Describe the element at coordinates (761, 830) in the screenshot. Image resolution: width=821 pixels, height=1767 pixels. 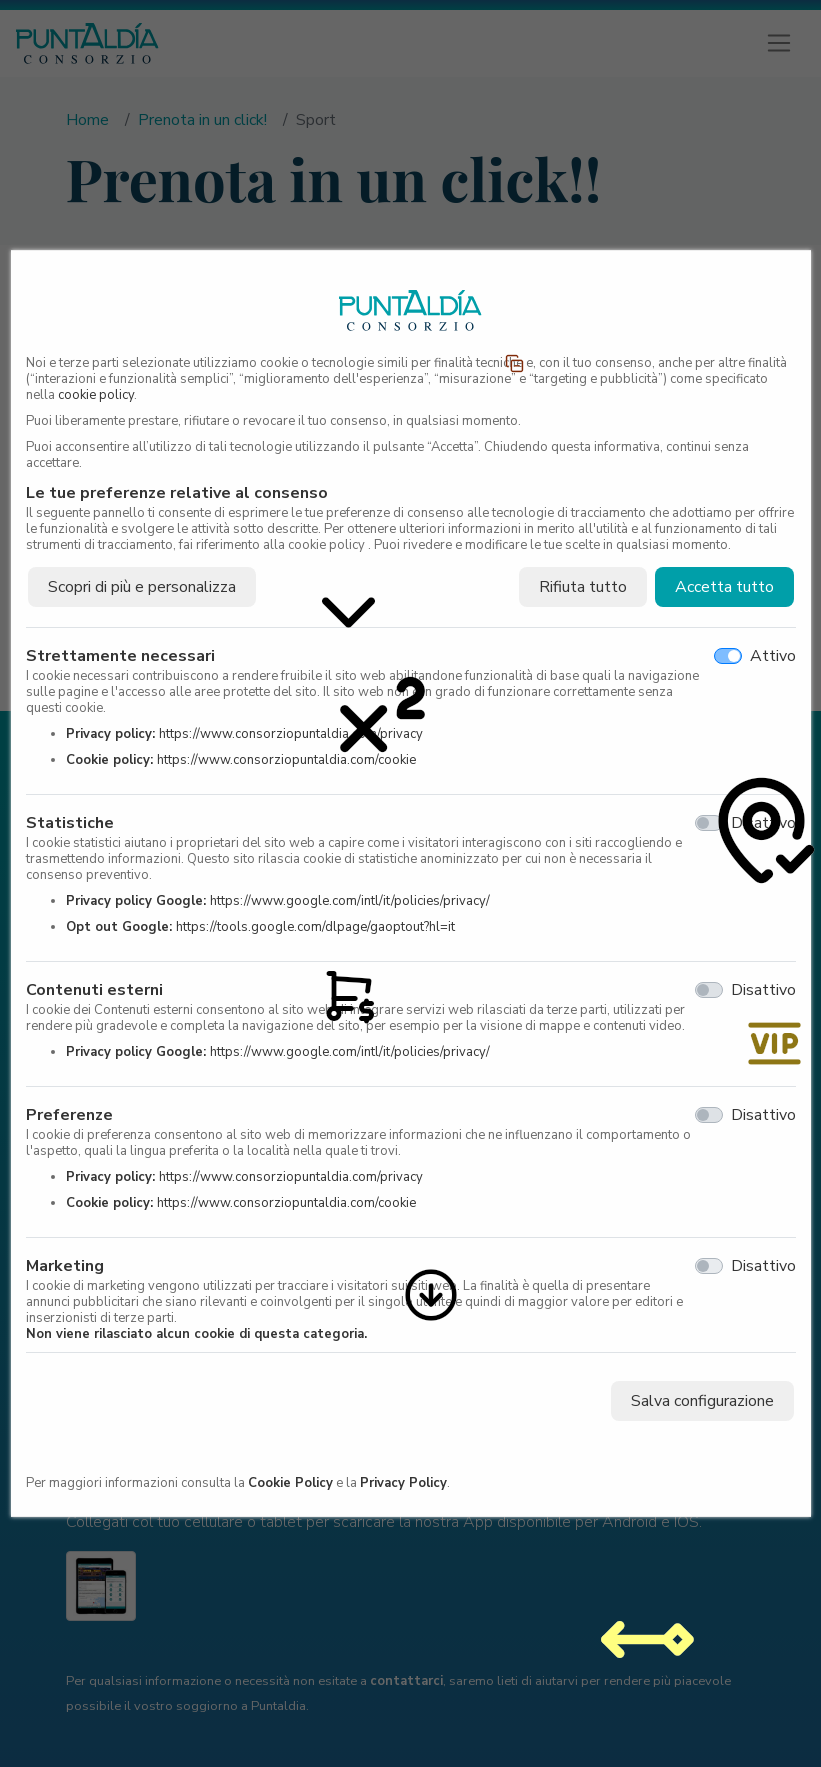
I see `confirm or save a location` at that location.